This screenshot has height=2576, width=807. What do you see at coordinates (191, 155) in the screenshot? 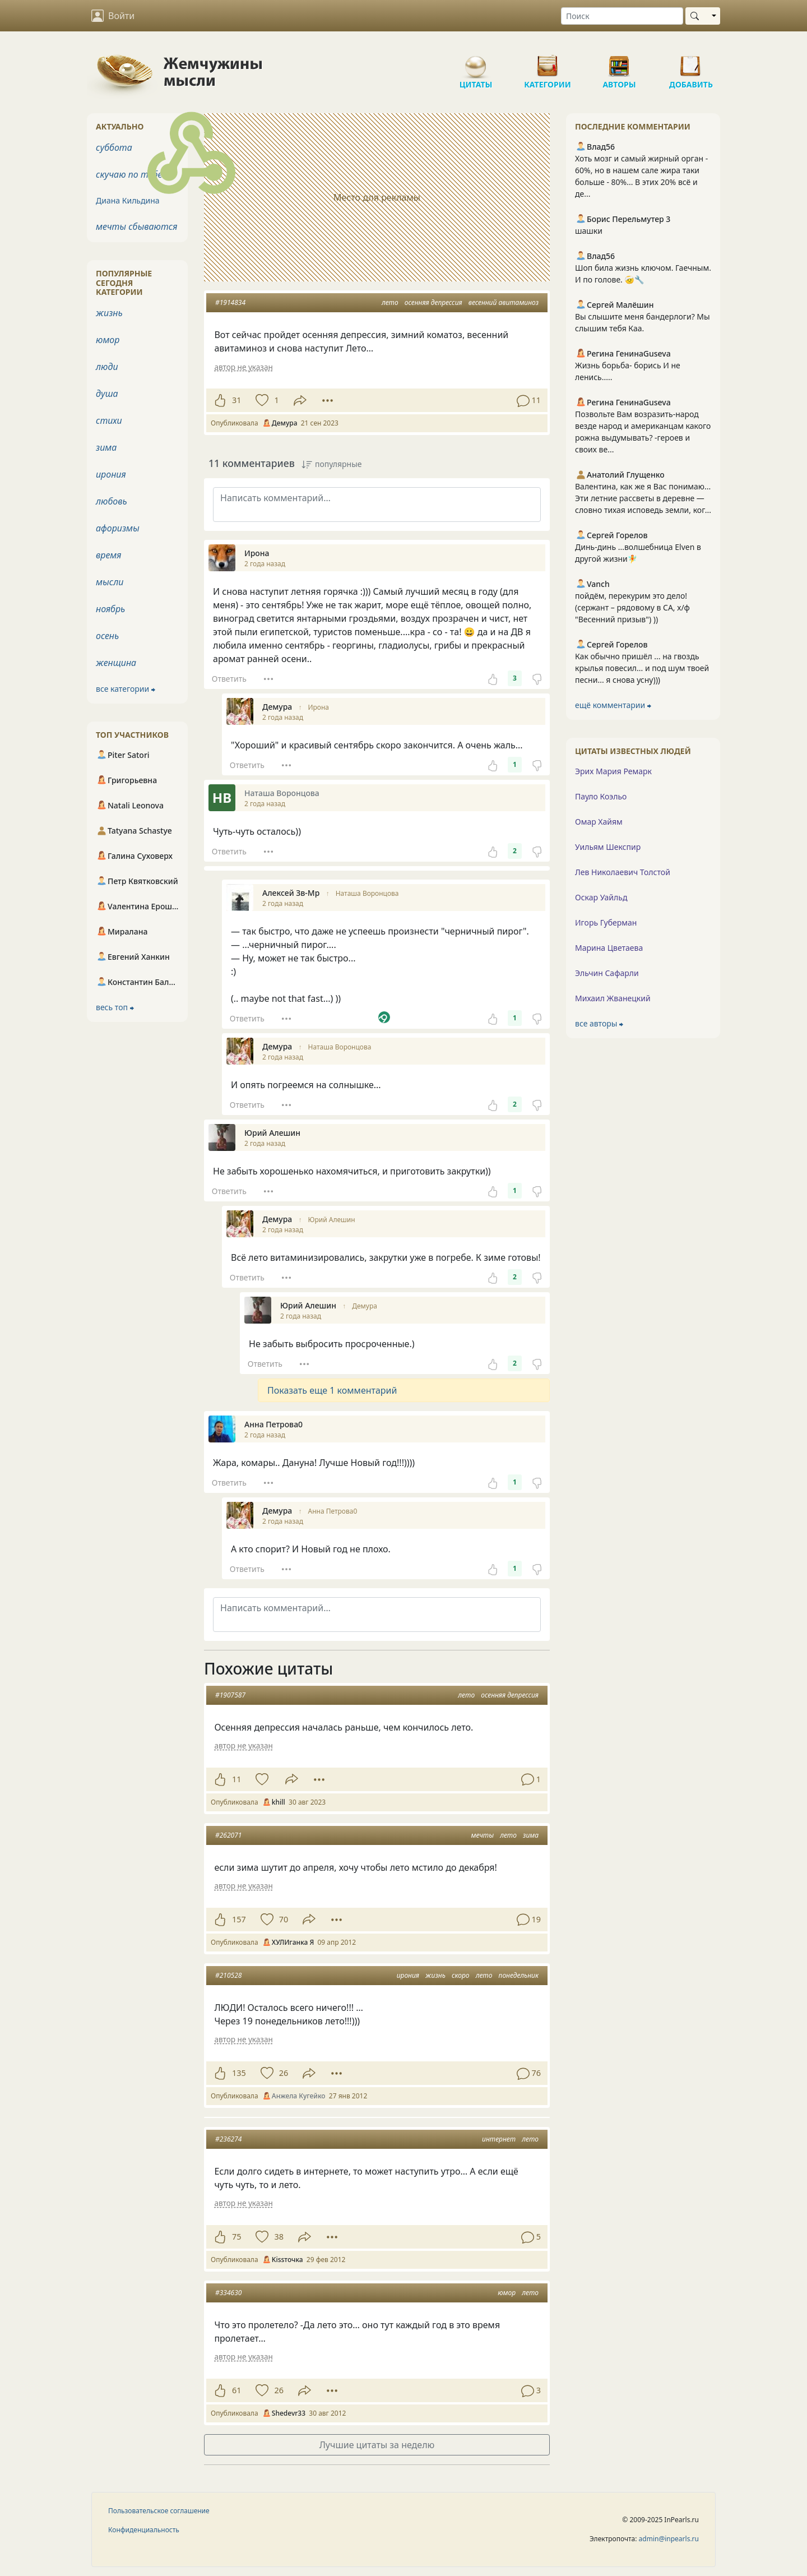
I see `configure webhook integrations` at bounding box center [191, 155].